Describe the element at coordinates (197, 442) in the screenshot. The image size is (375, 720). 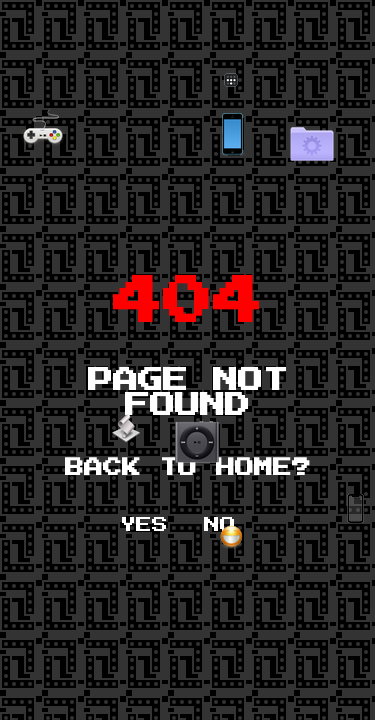
I see `manage your connected iPod shuffle device` at that location.